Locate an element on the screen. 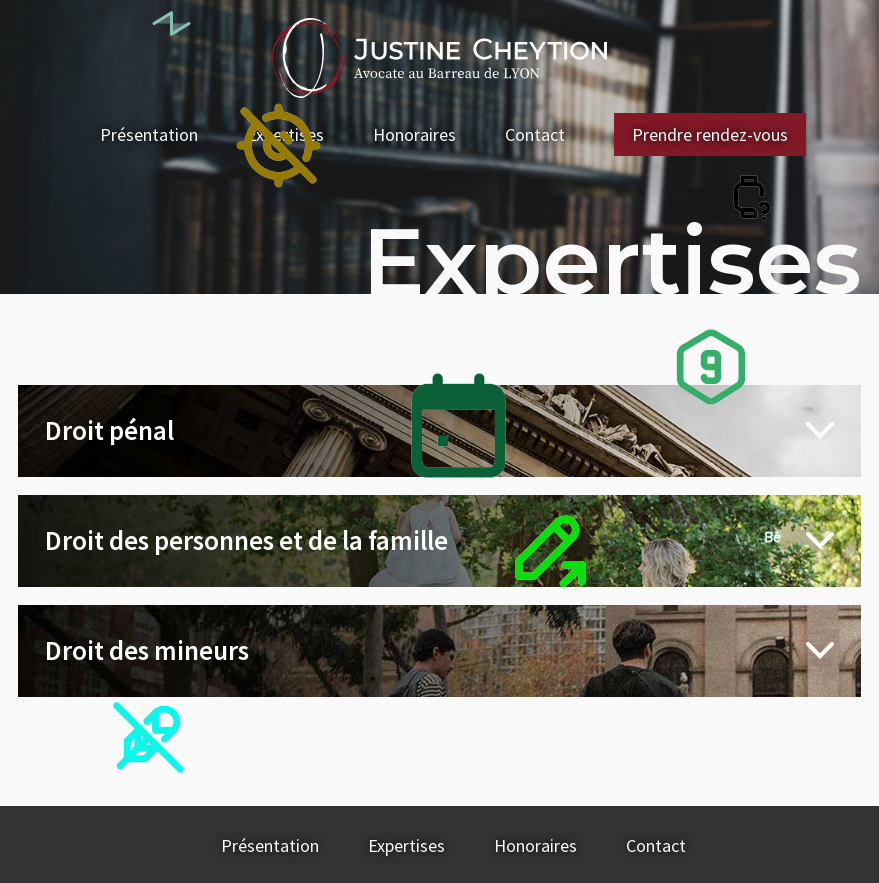 This screenshot has width=879, height=883. share your edits or annotations is located at coordinates (548, 546).